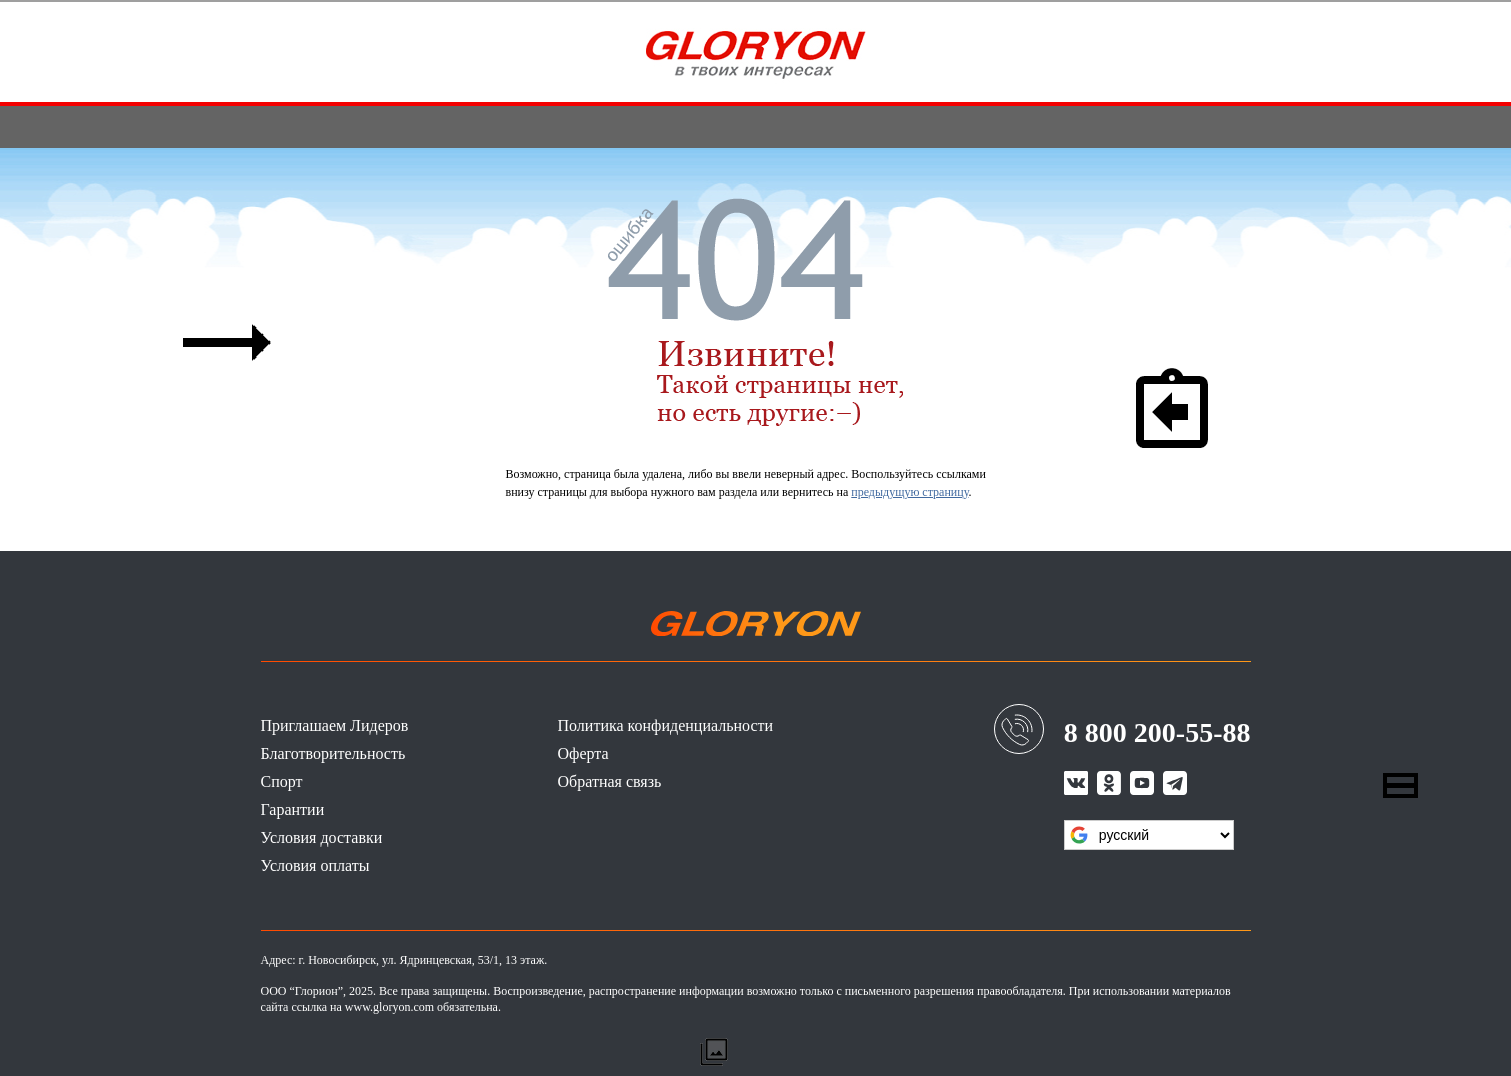 This screenshot has width=1511, height=1076. Describe the element at coordinates (1399, 785) in the screenshot. I see `switch to stream or list view` at that location.